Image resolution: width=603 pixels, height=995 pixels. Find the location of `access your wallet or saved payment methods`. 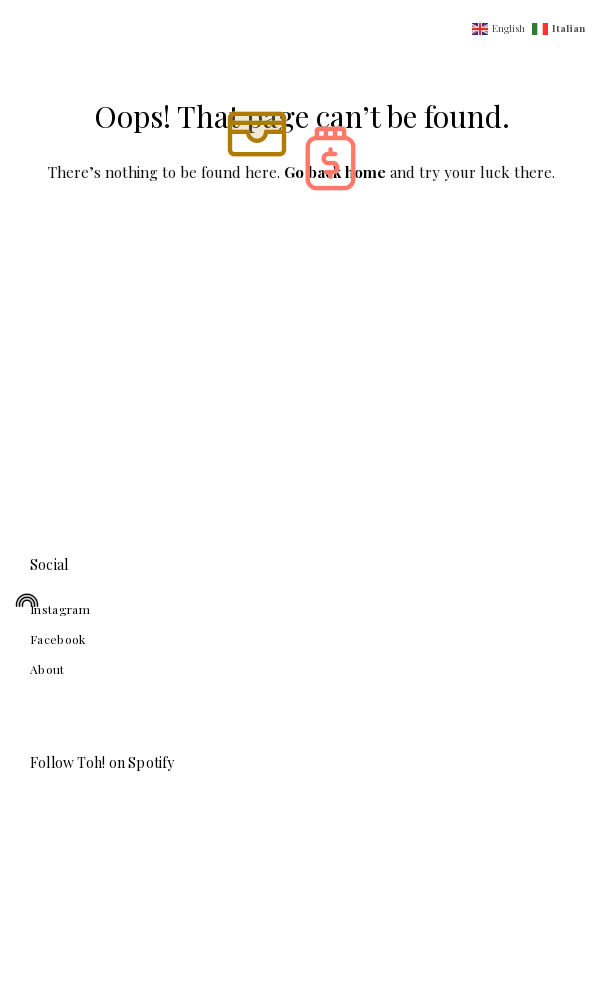

access your wallet or saved payment methods is located at coordinates (257, 134).